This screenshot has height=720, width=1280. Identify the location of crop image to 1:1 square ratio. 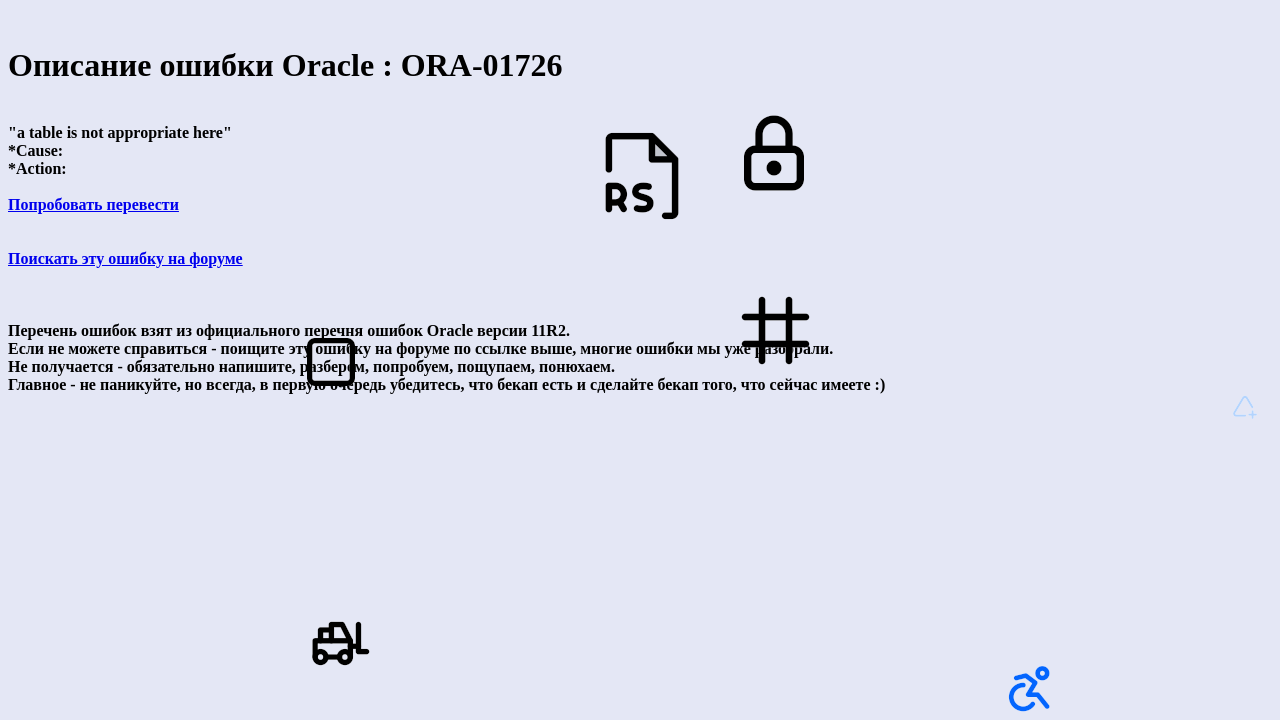
(331, 362).